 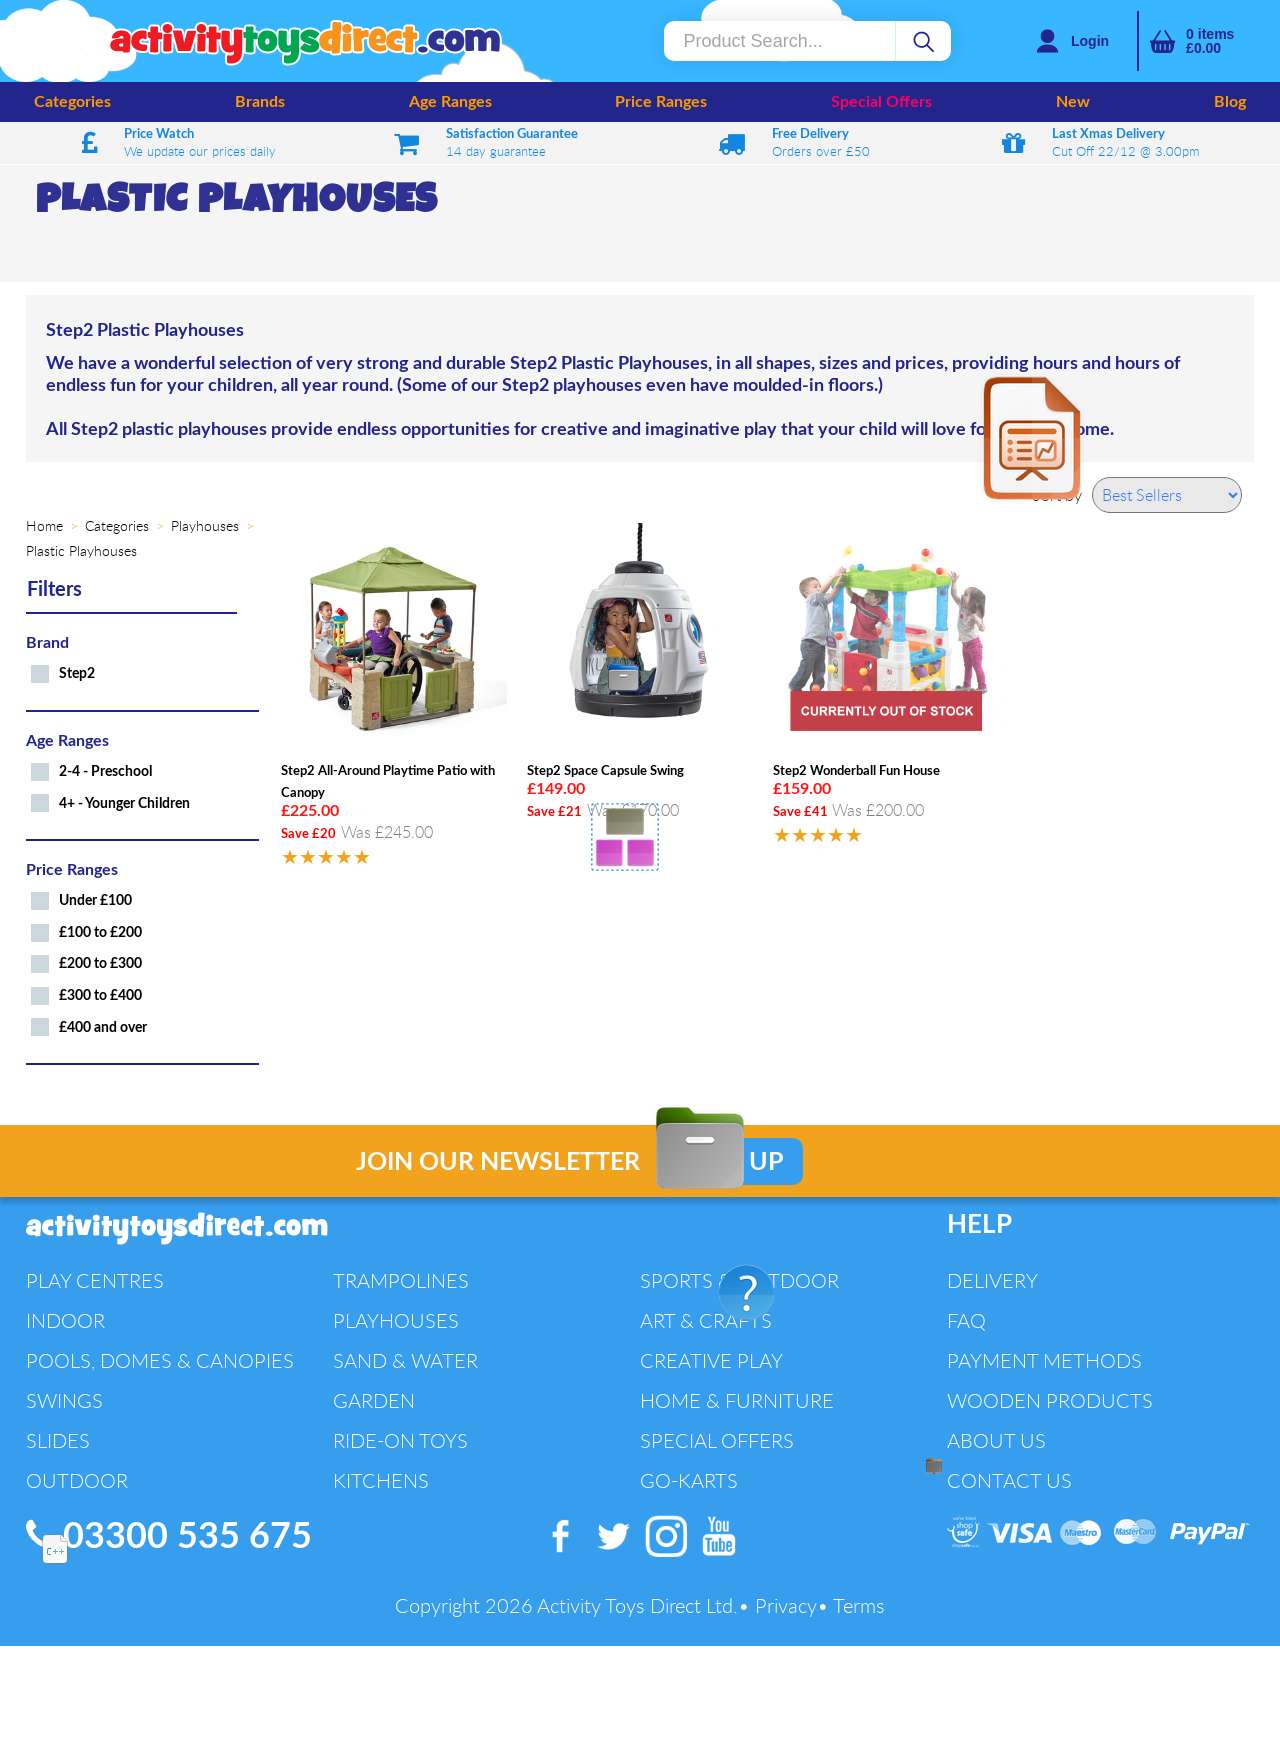 I want to click on access files stored on a remote server, so click(x=934, y=1466).